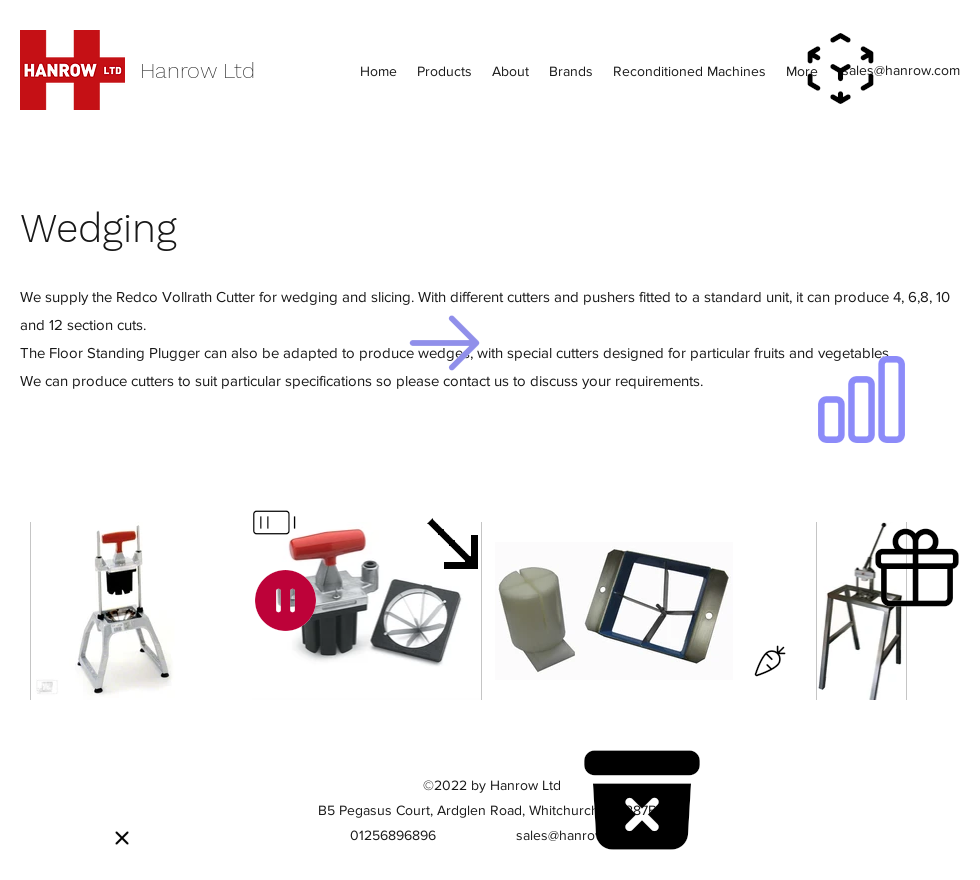 Image resolution: width=980 pixels, height=880 pixels. What do you see at coordinates (917, 568) in the screenshot?
I see `view or send a gift` at bounding box center [917, 568].